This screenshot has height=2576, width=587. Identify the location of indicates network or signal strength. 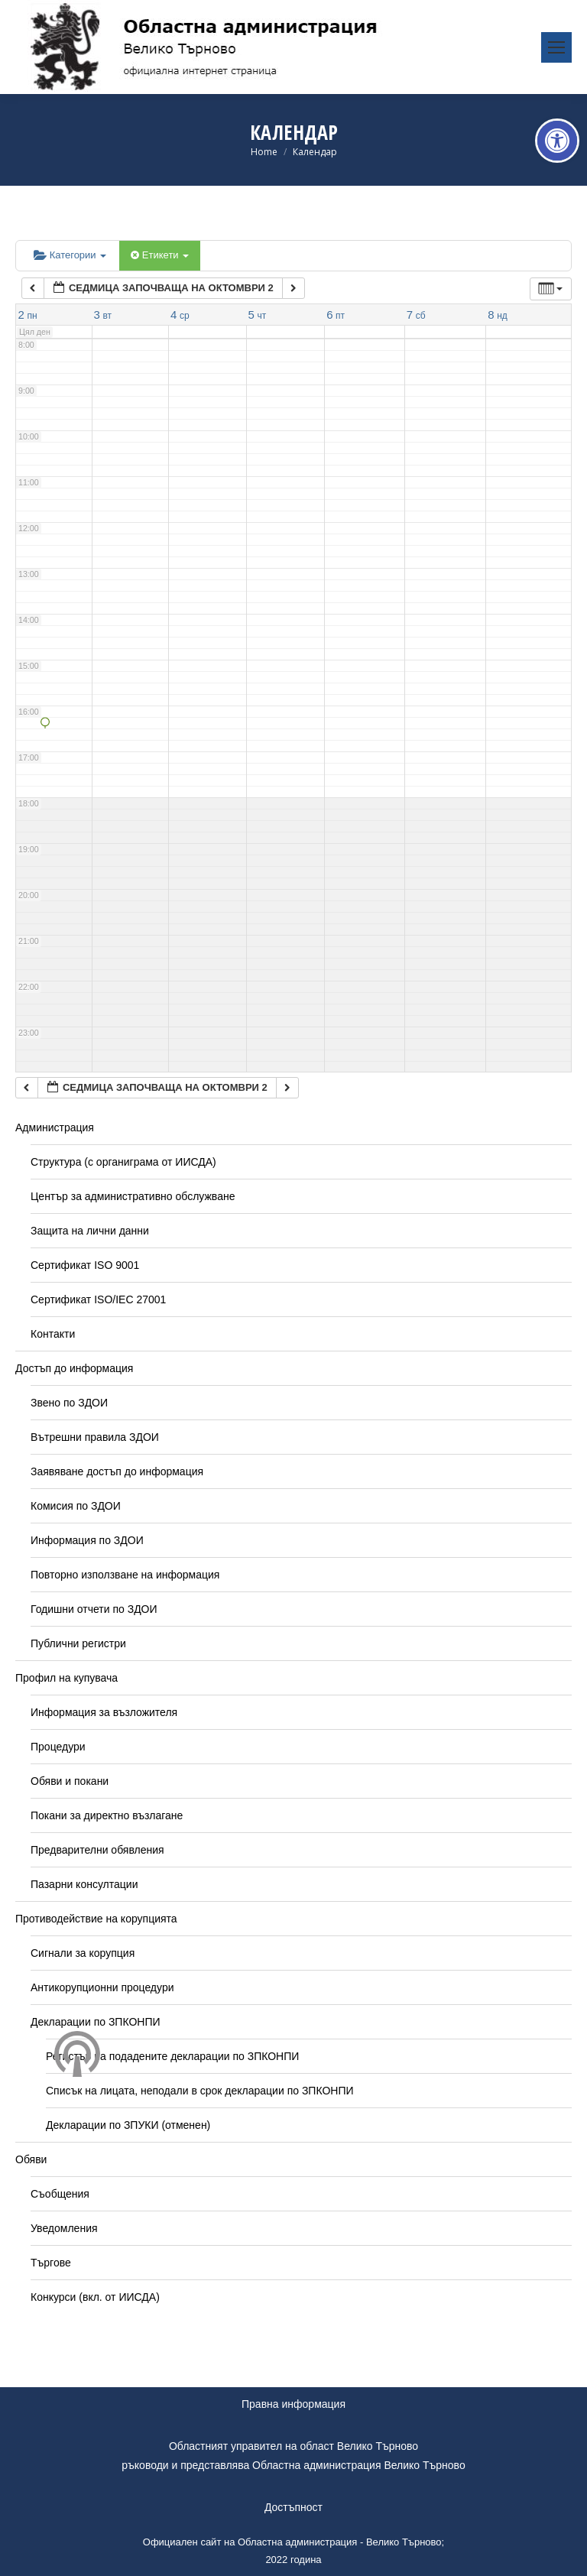
(77, 2054).